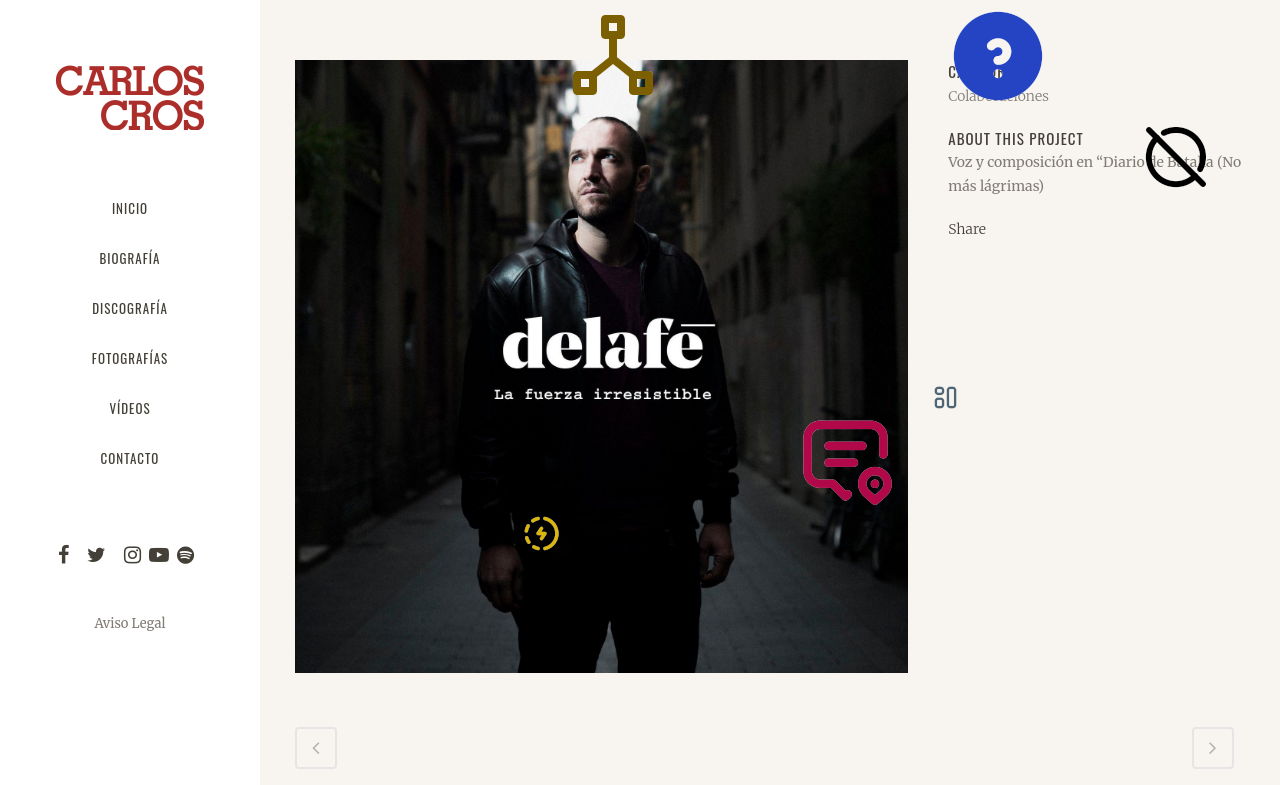 The width and height of the screenshot is (1280, 785). I want to click on charging in progress, so click(541, 533).